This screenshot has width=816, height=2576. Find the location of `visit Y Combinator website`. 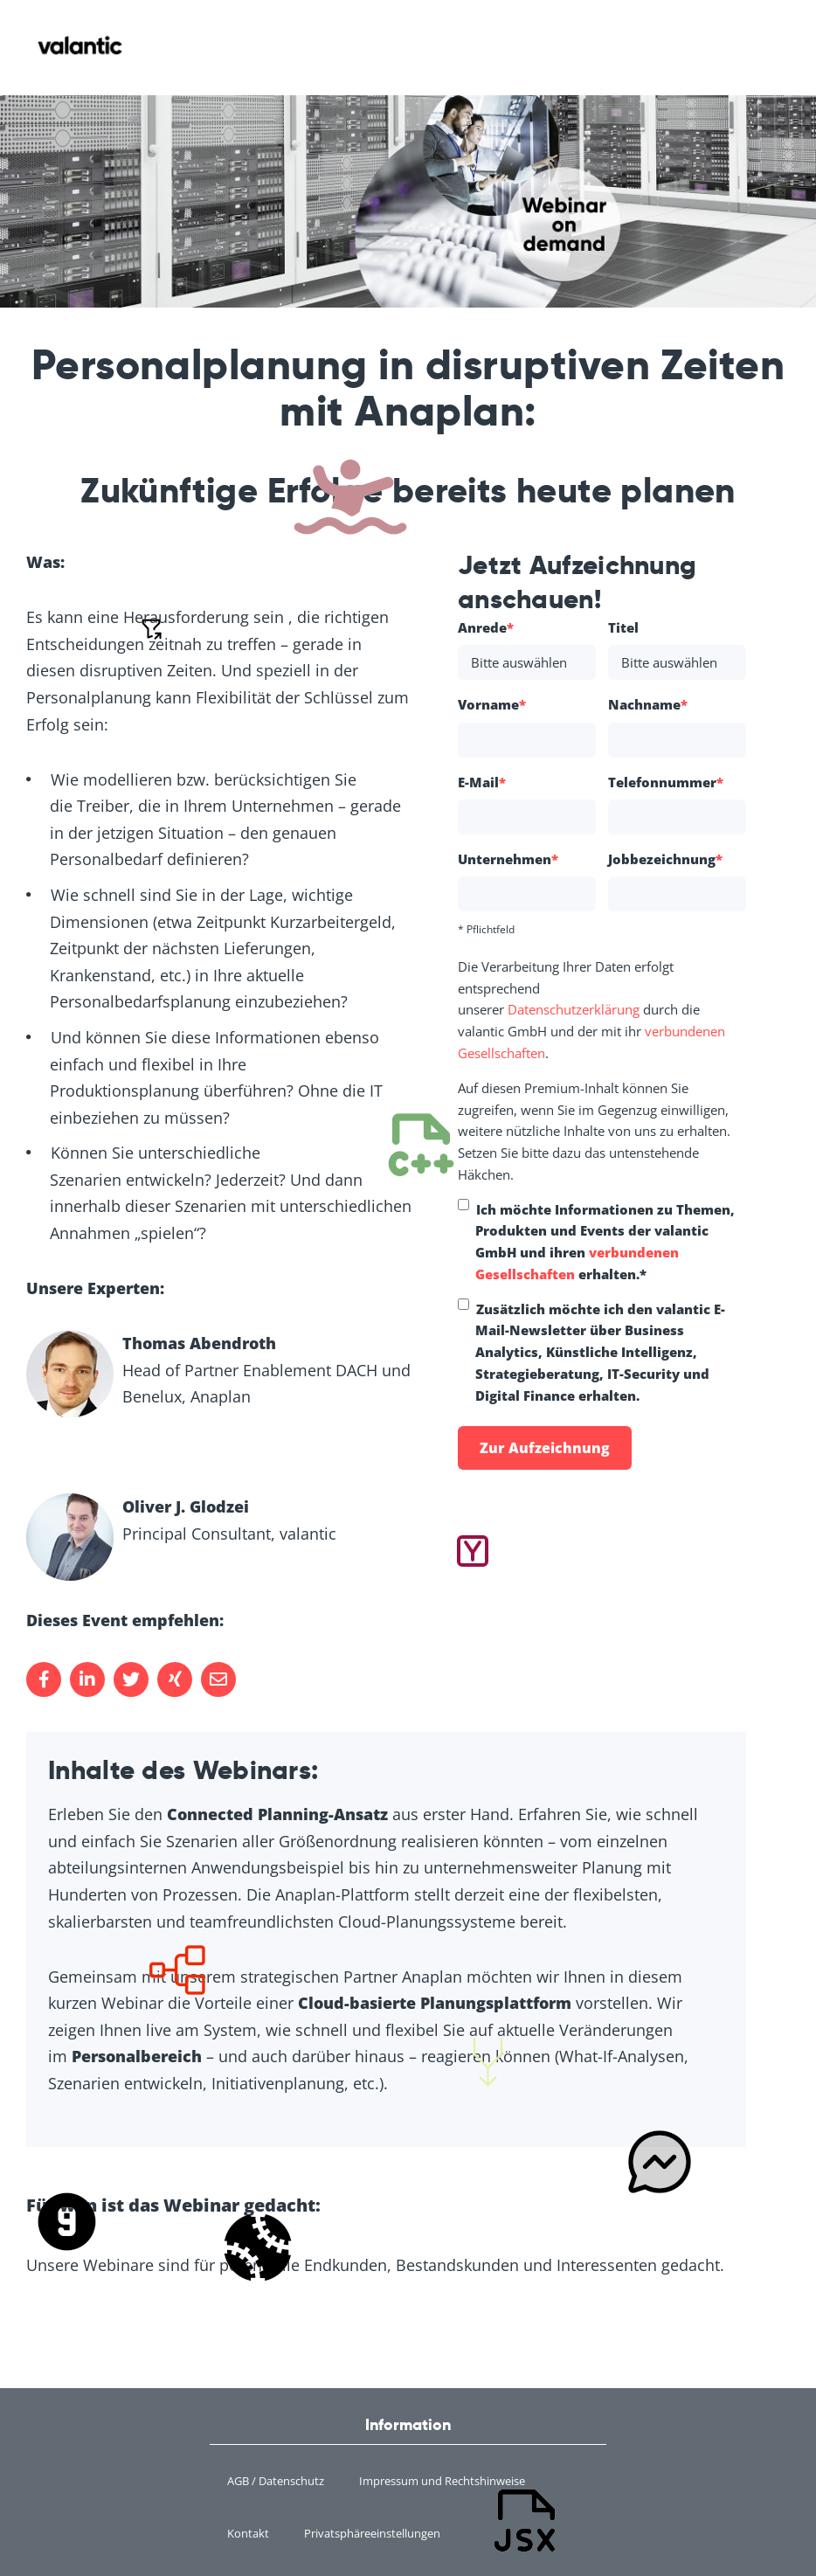

visit Y Combinator website is located at coordinates (473, 1551).